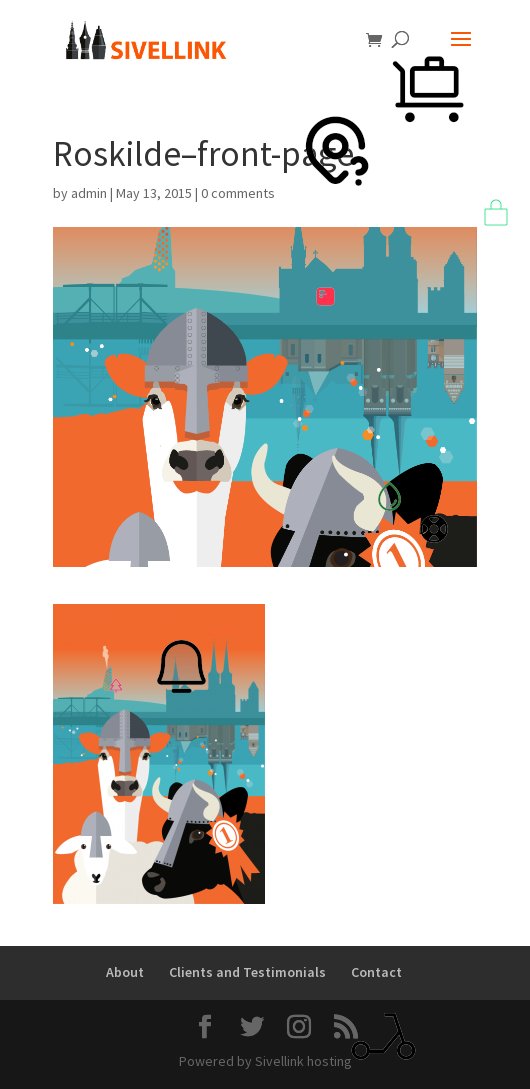  I want to click on access help or support center, so click(434, 529).